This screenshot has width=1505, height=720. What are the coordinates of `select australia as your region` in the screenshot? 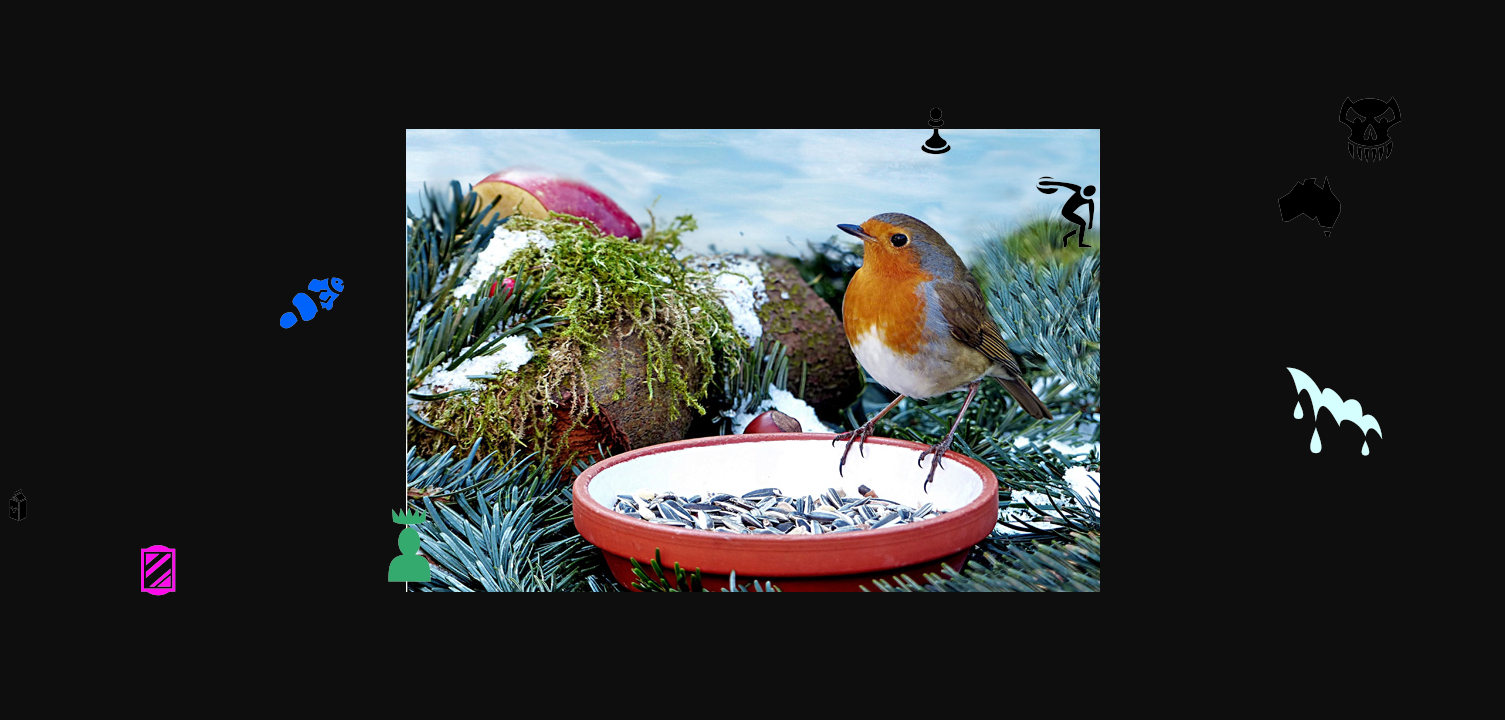 It's located at (1309, 206).